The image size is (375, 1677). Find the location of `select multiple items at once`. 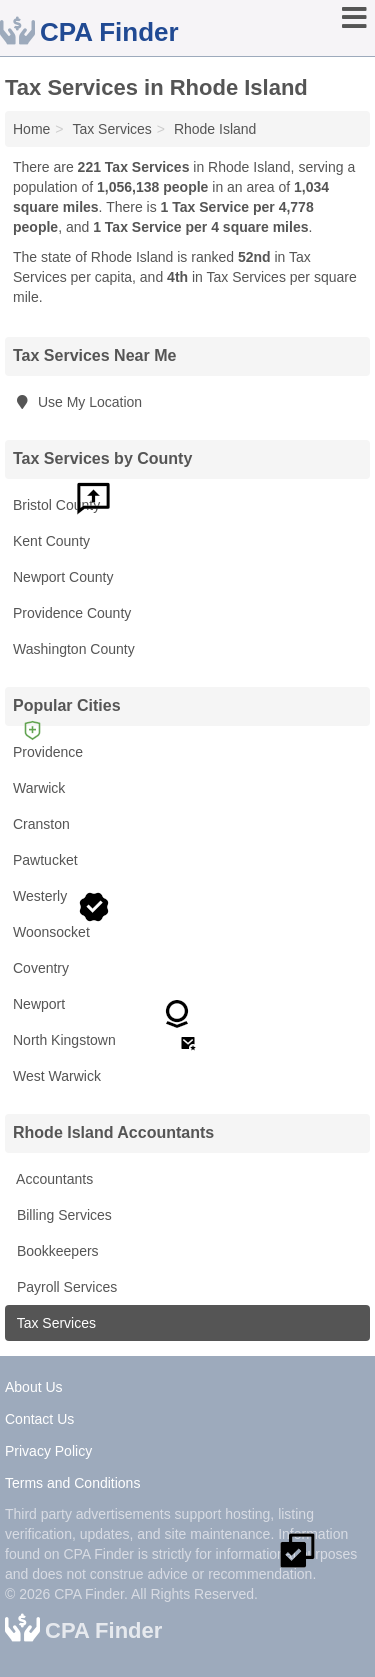

select multiple items at once is located at coordinates (297, 1550).